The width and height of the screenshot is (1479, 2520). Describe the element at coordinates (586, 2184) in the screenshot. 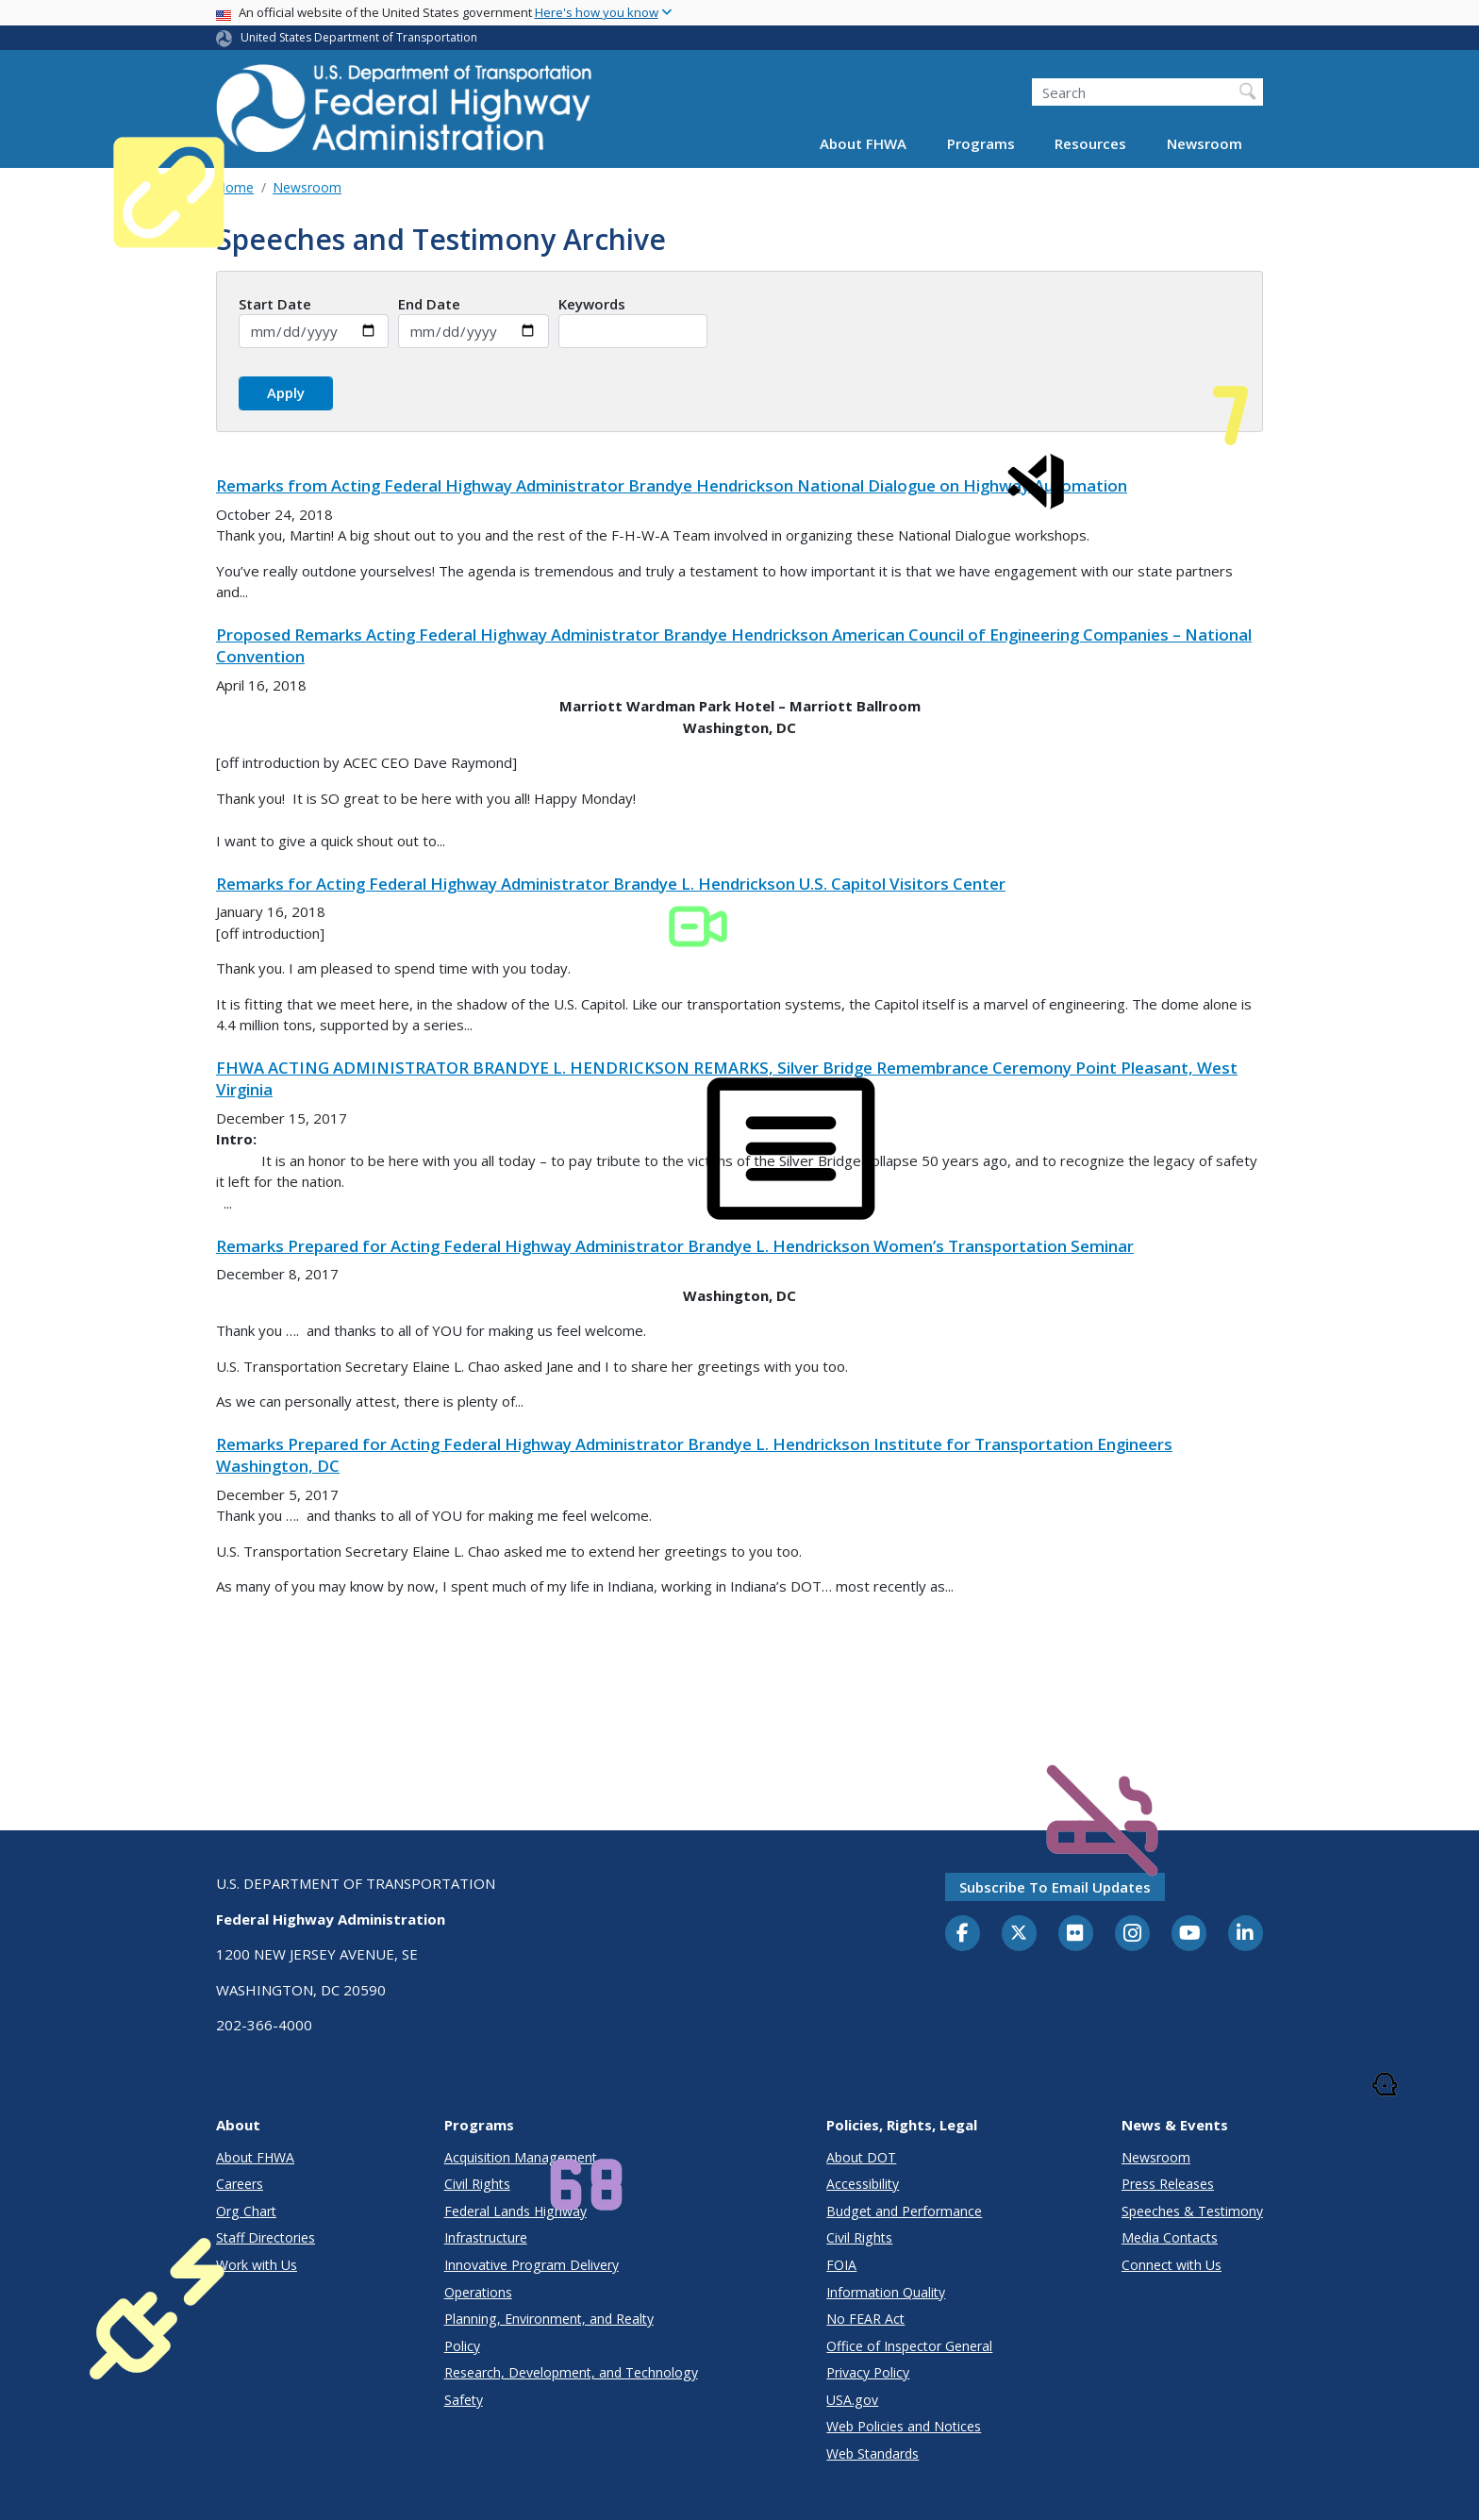

I see `displays the number 68 as a label or count indicator` at that location.